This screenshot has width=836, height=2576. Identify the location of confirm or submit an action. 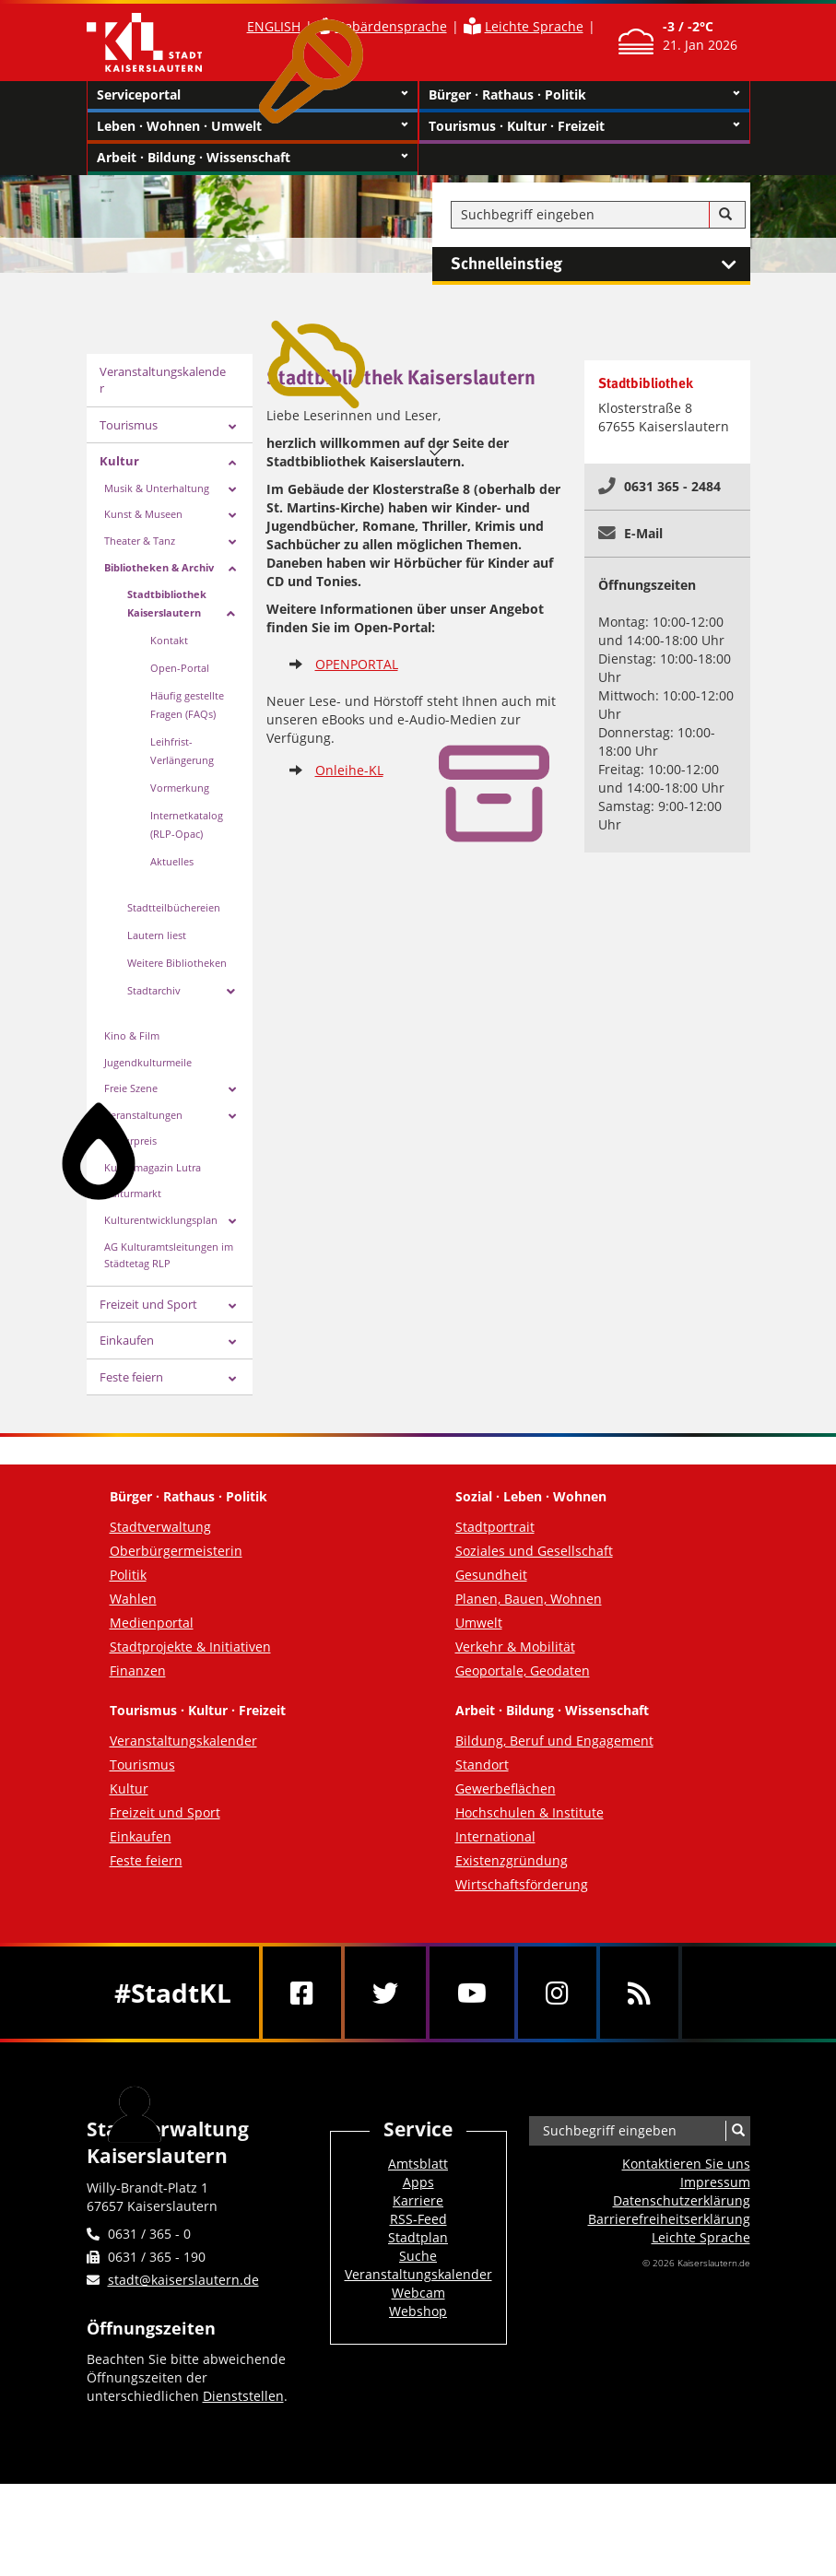
(437, 451).